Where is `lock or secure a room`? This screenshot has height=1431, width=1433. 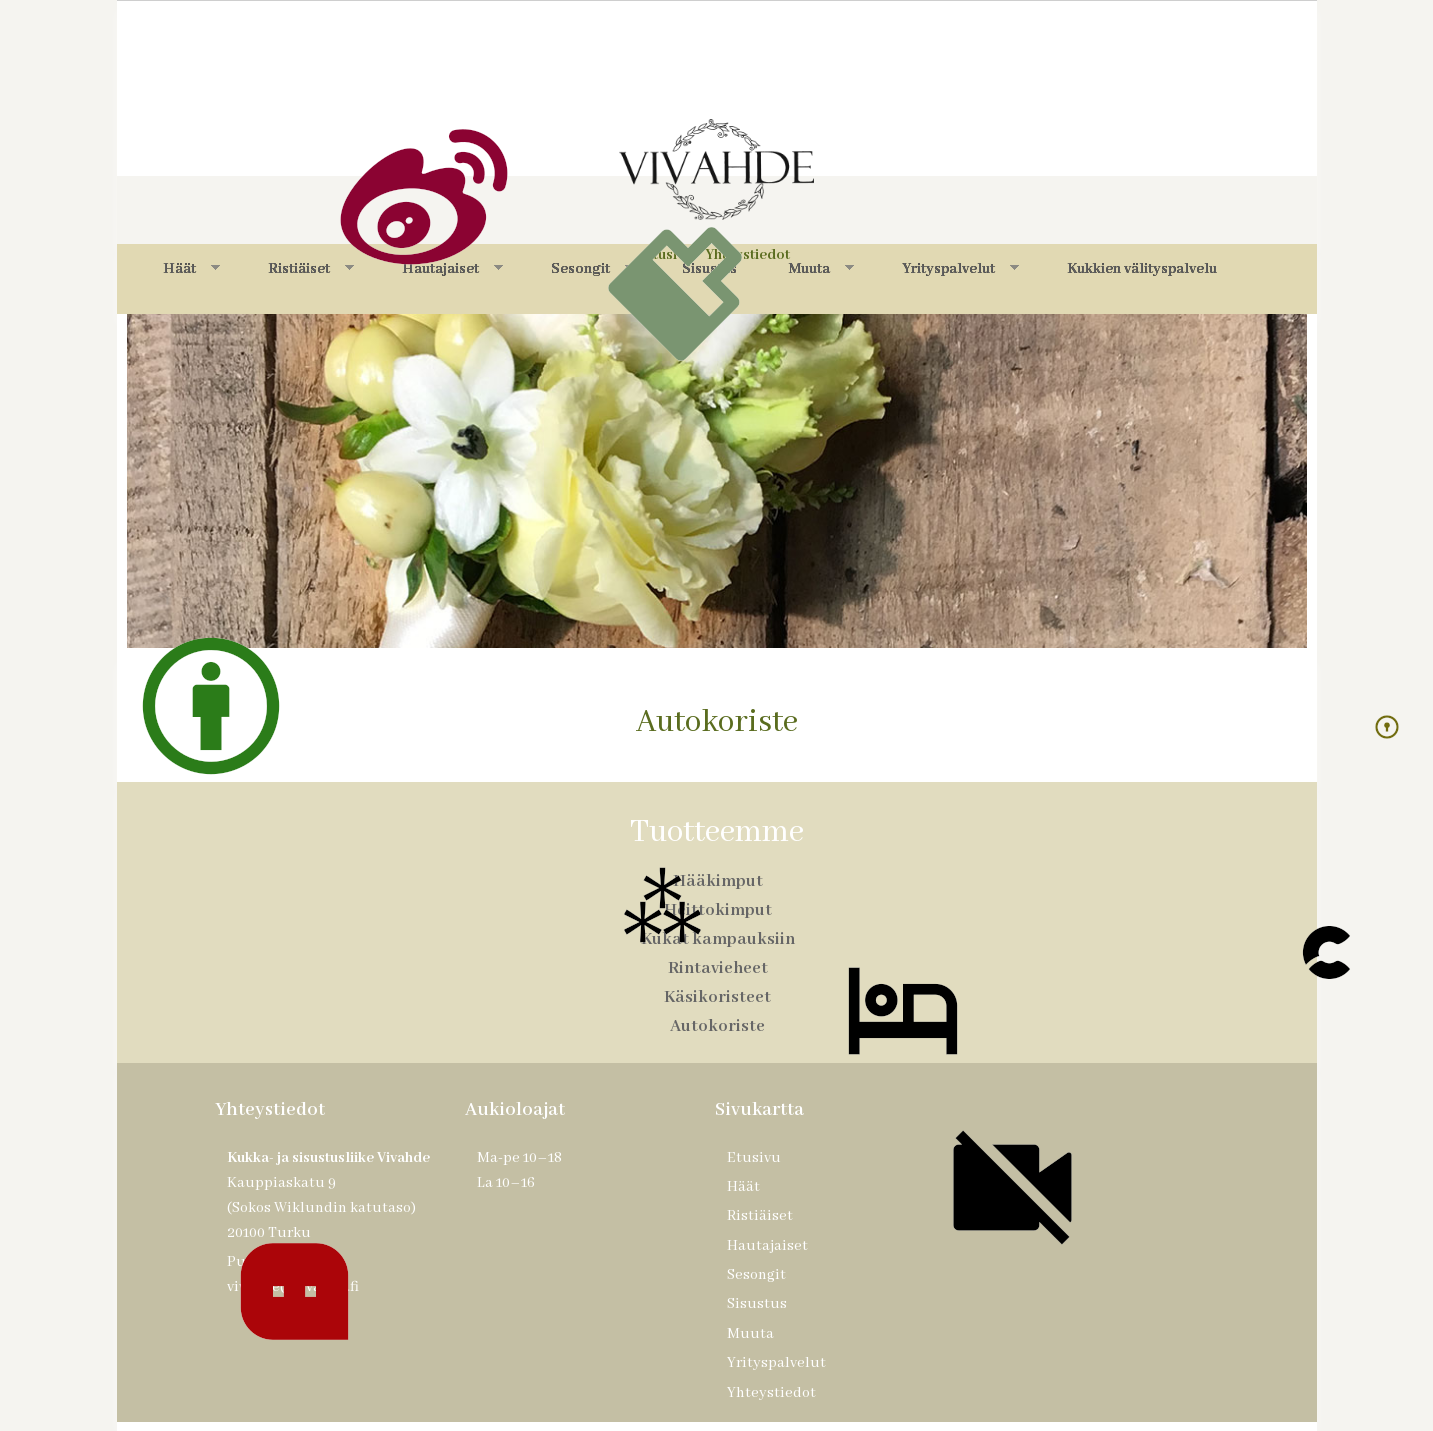
lock or secure a room is located at coordinates (1387, 727).